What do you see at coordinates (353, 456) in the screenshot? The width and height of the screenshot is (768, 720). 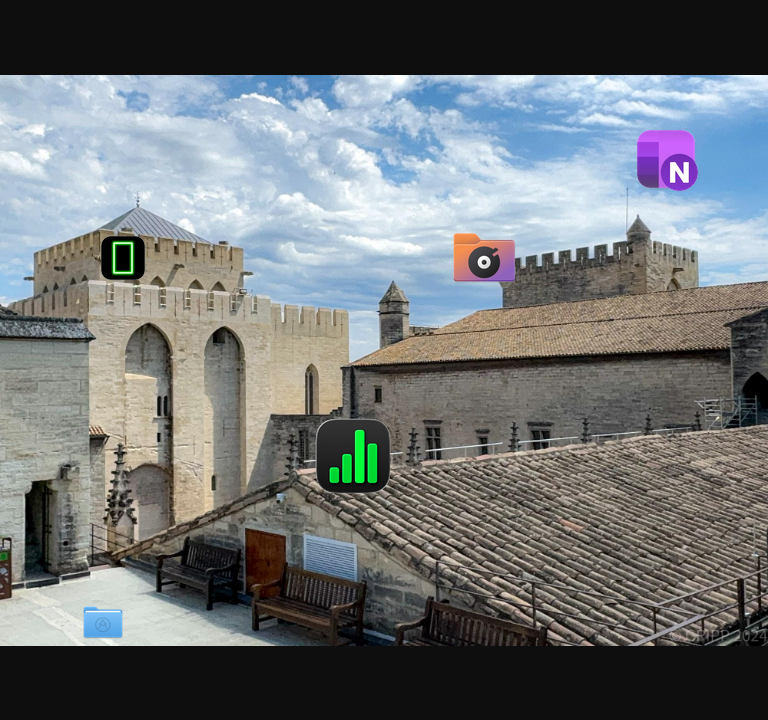 I see `open apple numbers spreadsheet app` at bounding box center [353, 456].